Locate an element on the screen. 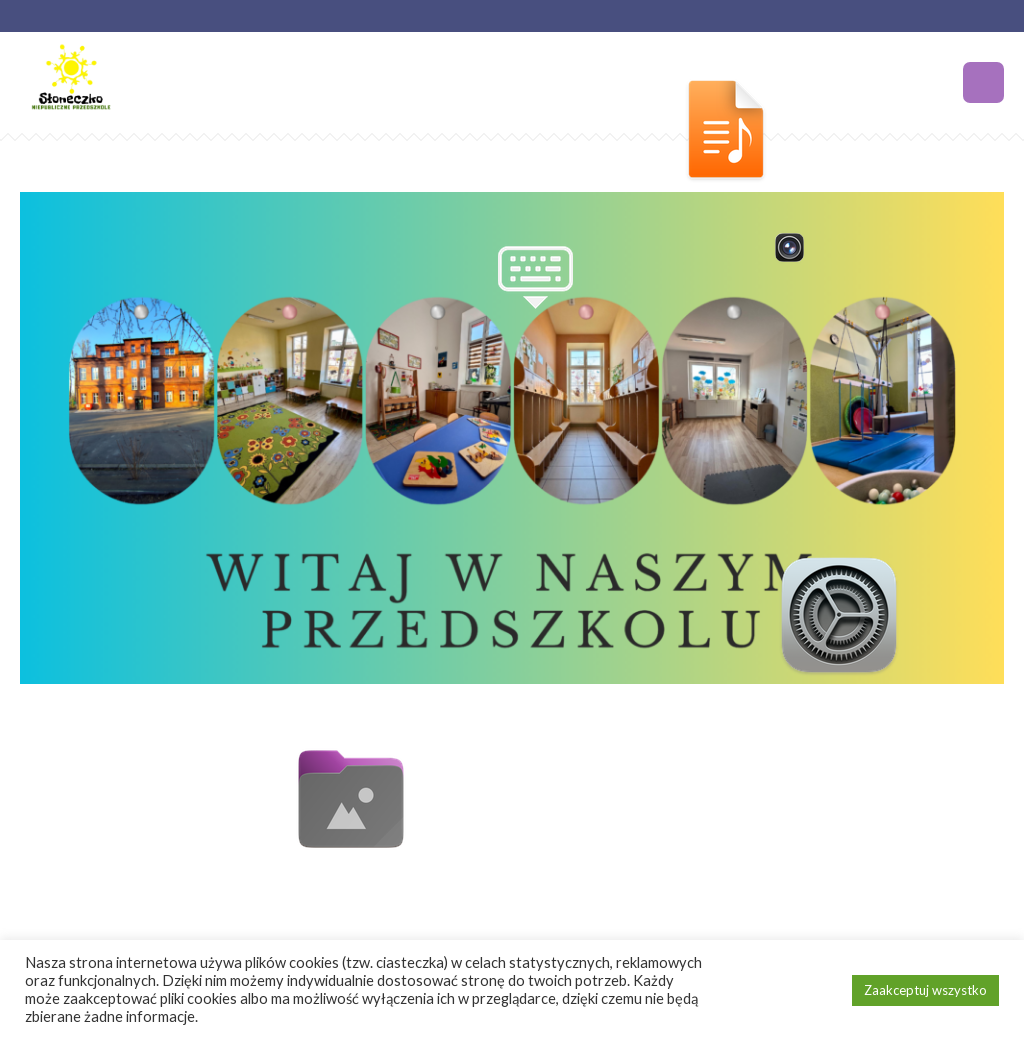 The image size is (1024, 1040). hide the virtual keyboard is located at coordinates (535, 277).